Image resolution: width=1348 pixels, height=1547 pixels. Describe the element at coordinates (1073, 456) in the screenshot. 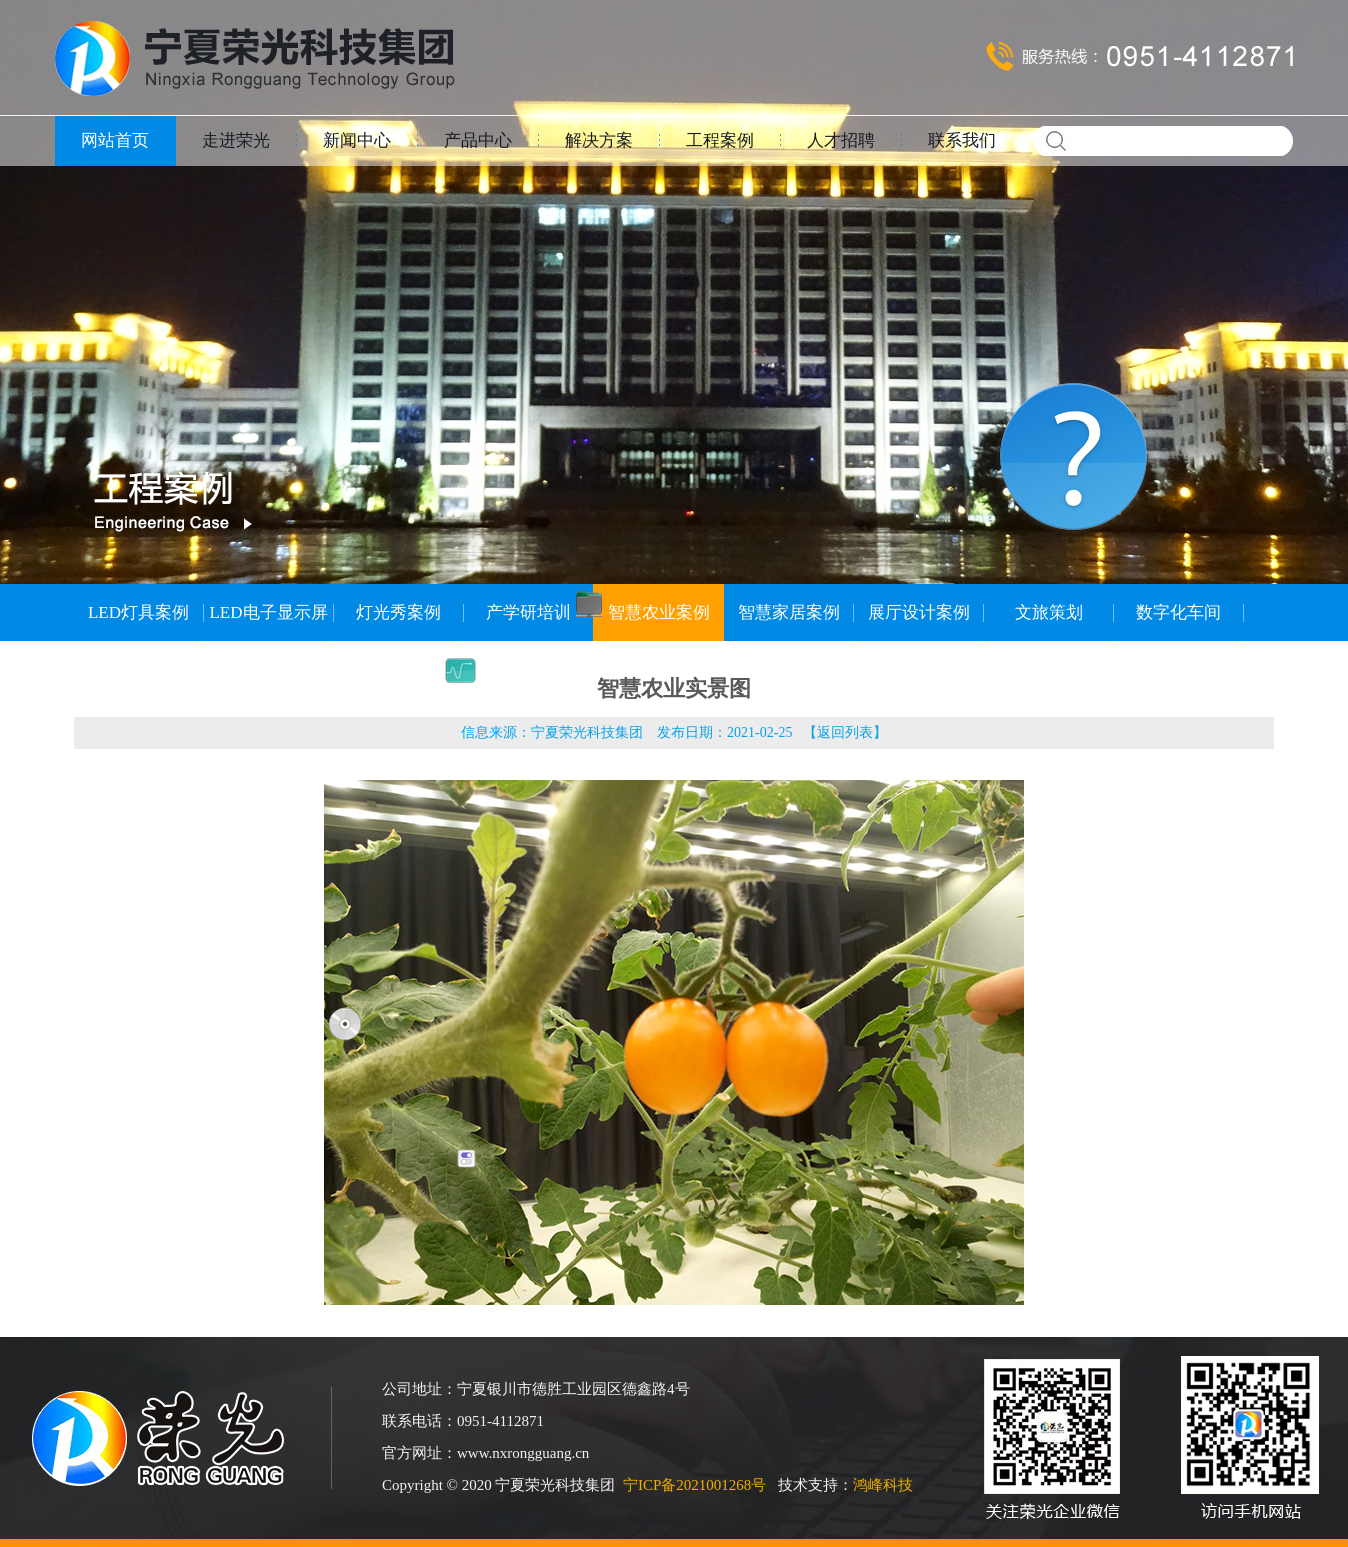

I see `access help or frequently asked questions` at that location.